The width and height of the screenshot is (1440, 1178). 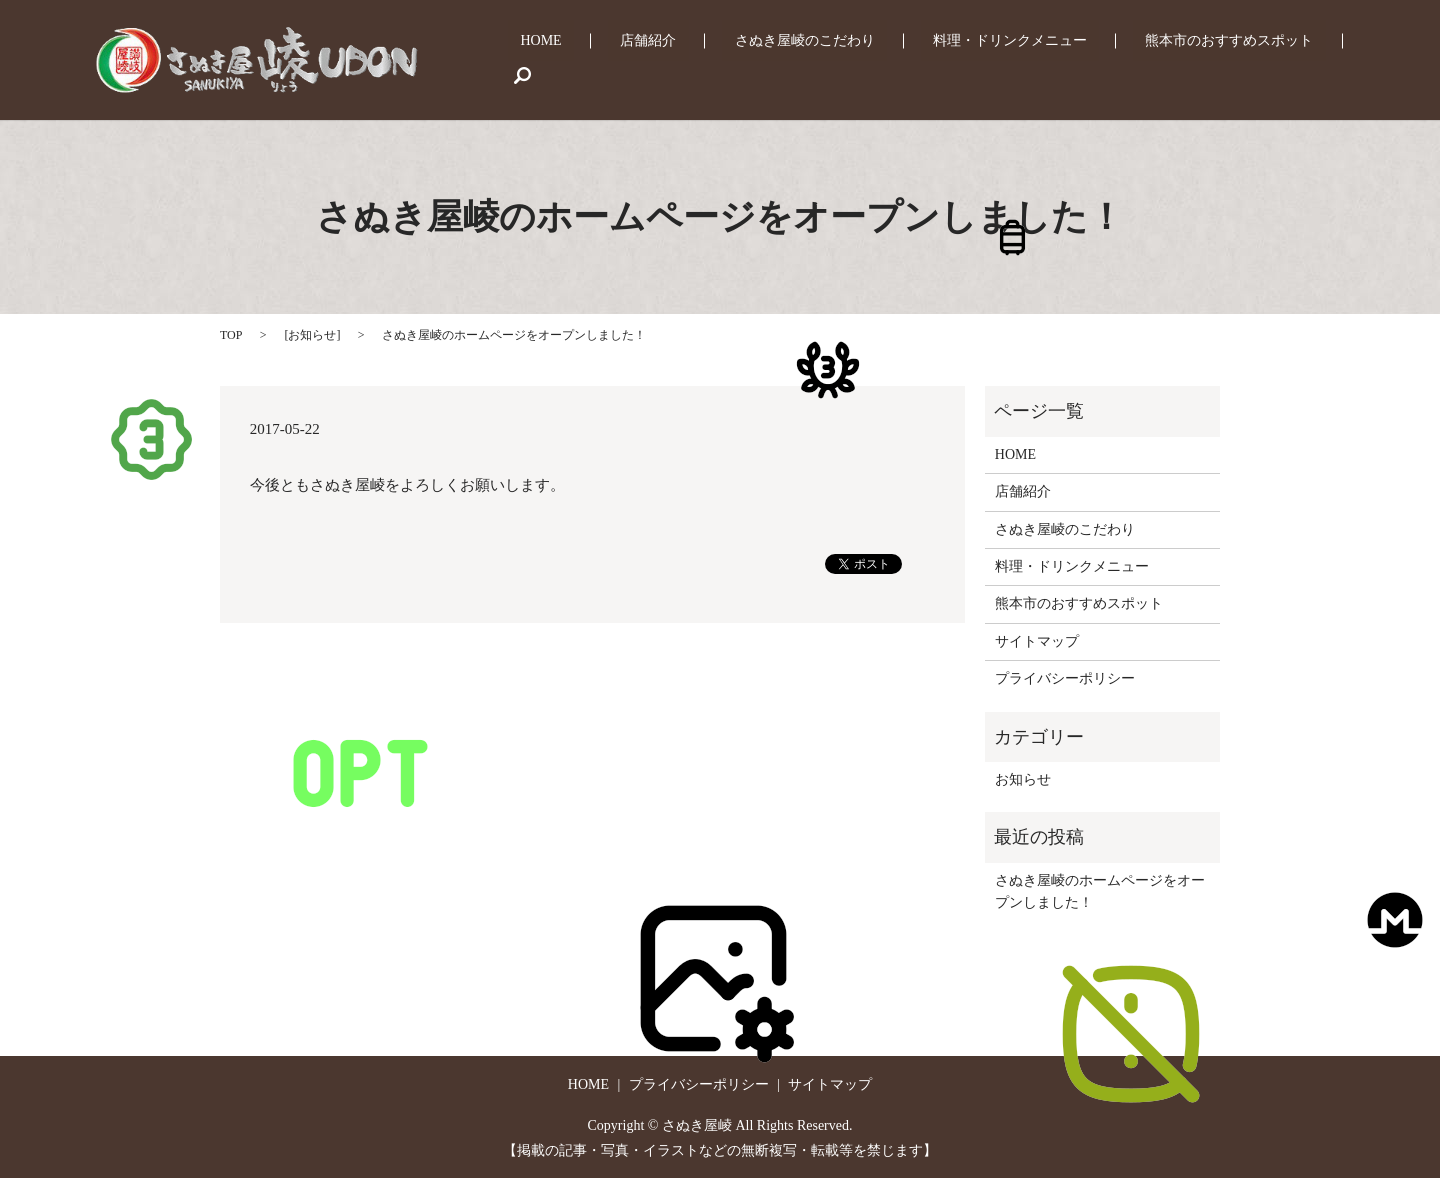 I want to click on send an HTTP OPTIONS request, so click(x=360, y=773).